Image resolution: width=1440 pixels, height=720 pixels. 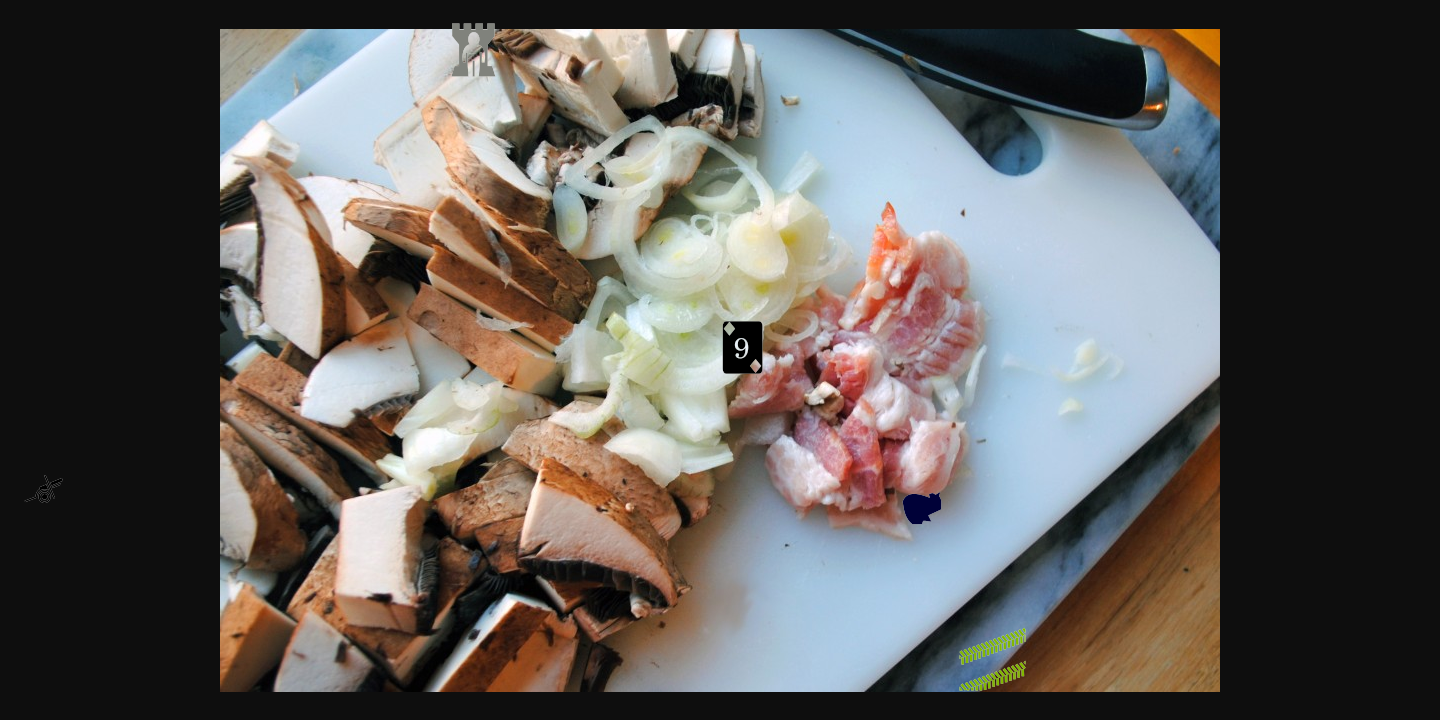 What do you see at coordinates (44, 483) in the screenshot?
I see `artillery unit or weapon in a strategy game` at bounding box center [44, 483].